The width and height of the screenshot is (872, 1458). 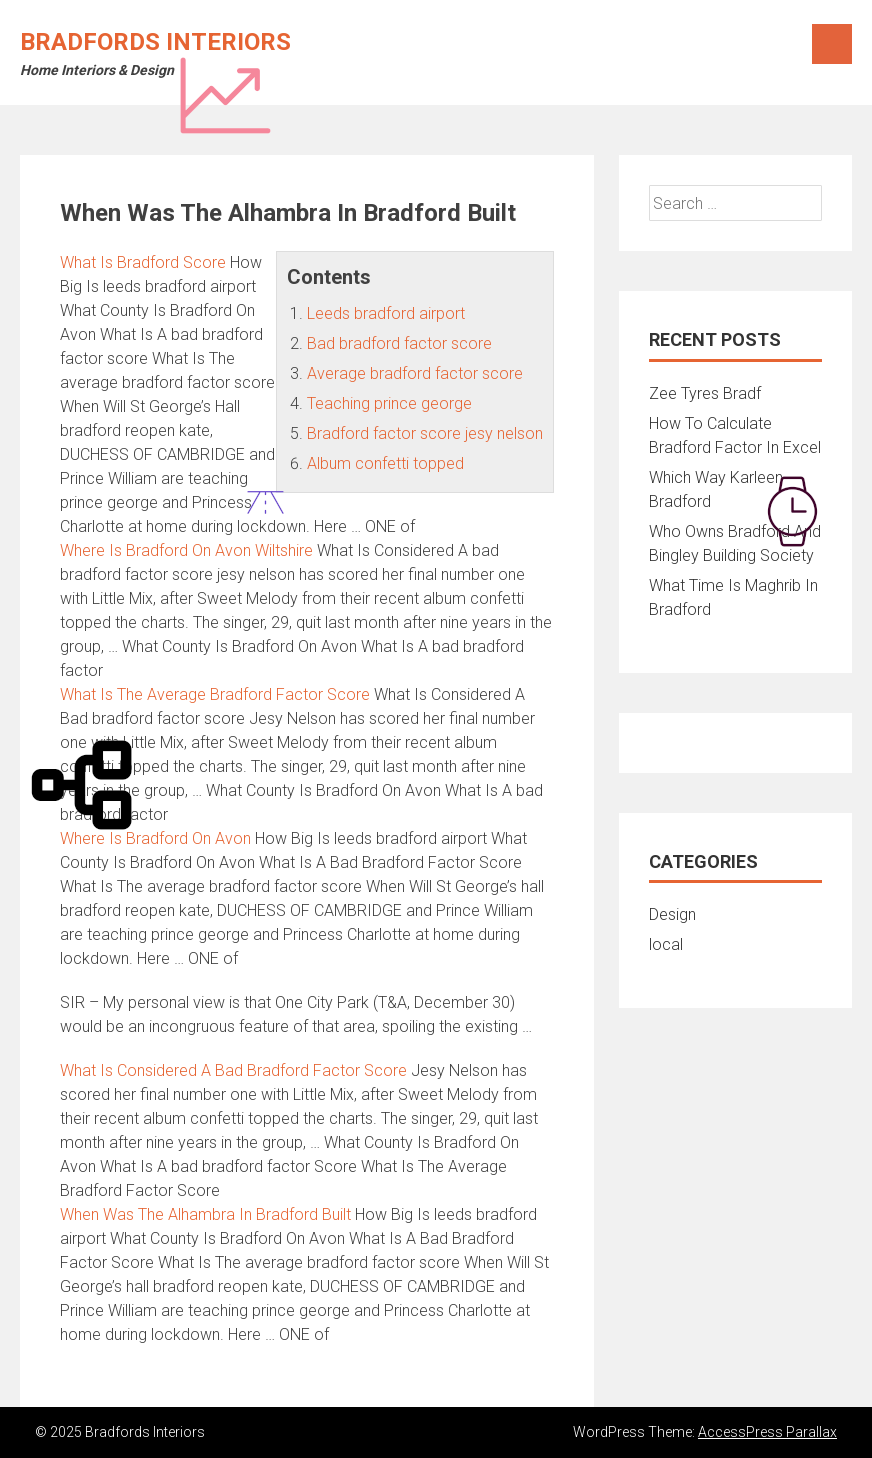 I want to click on view hierarchical data structure, so click(x=87, y=785).